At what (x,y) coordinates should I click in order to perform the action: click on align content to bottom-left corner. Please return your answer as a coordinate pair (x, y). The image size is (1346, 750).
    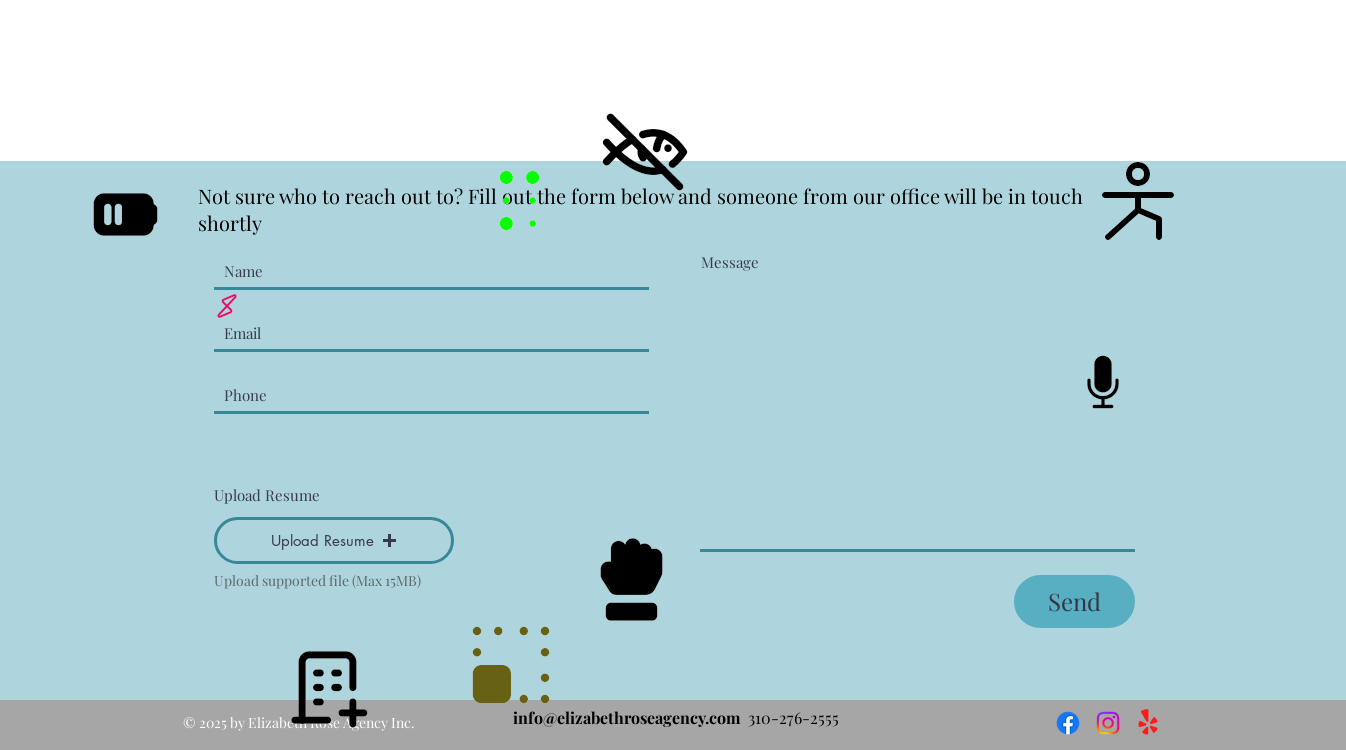
    Looking at the image, I should click on (511, 665).